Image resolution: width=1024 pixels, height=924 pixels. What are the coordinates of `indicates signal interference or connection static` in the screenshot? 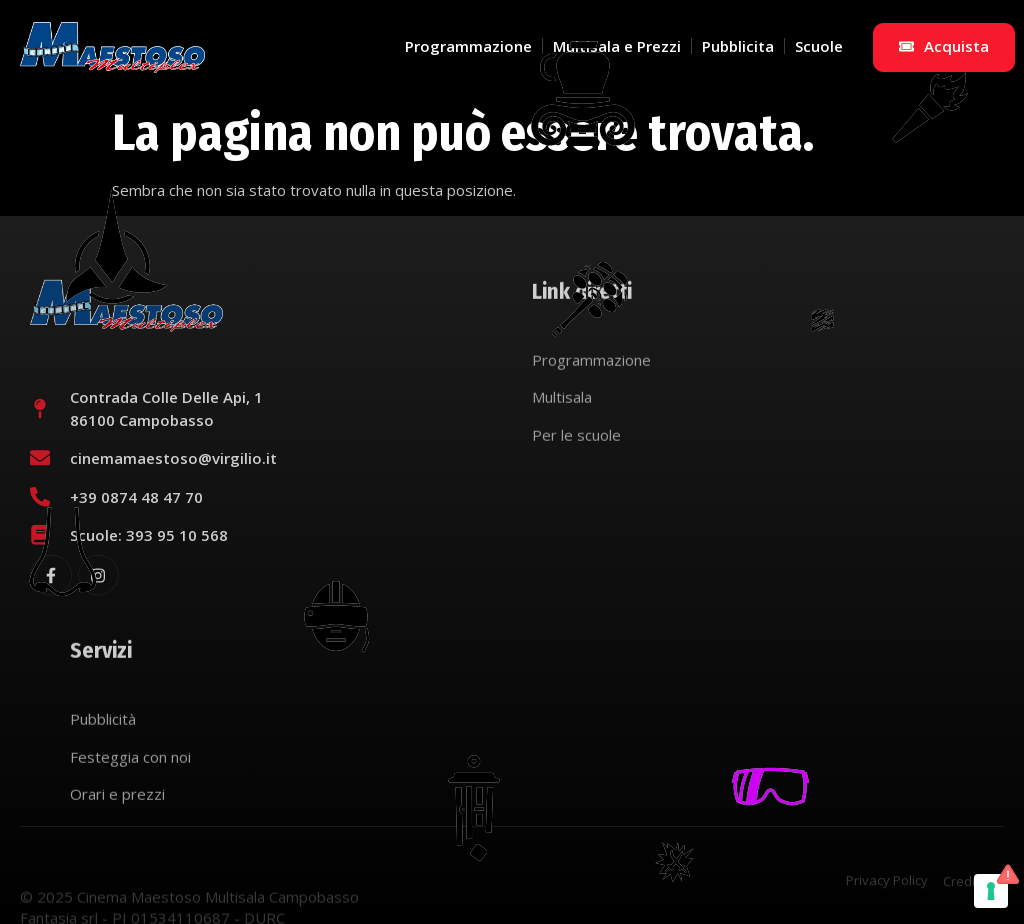 It's located at (822, 320).